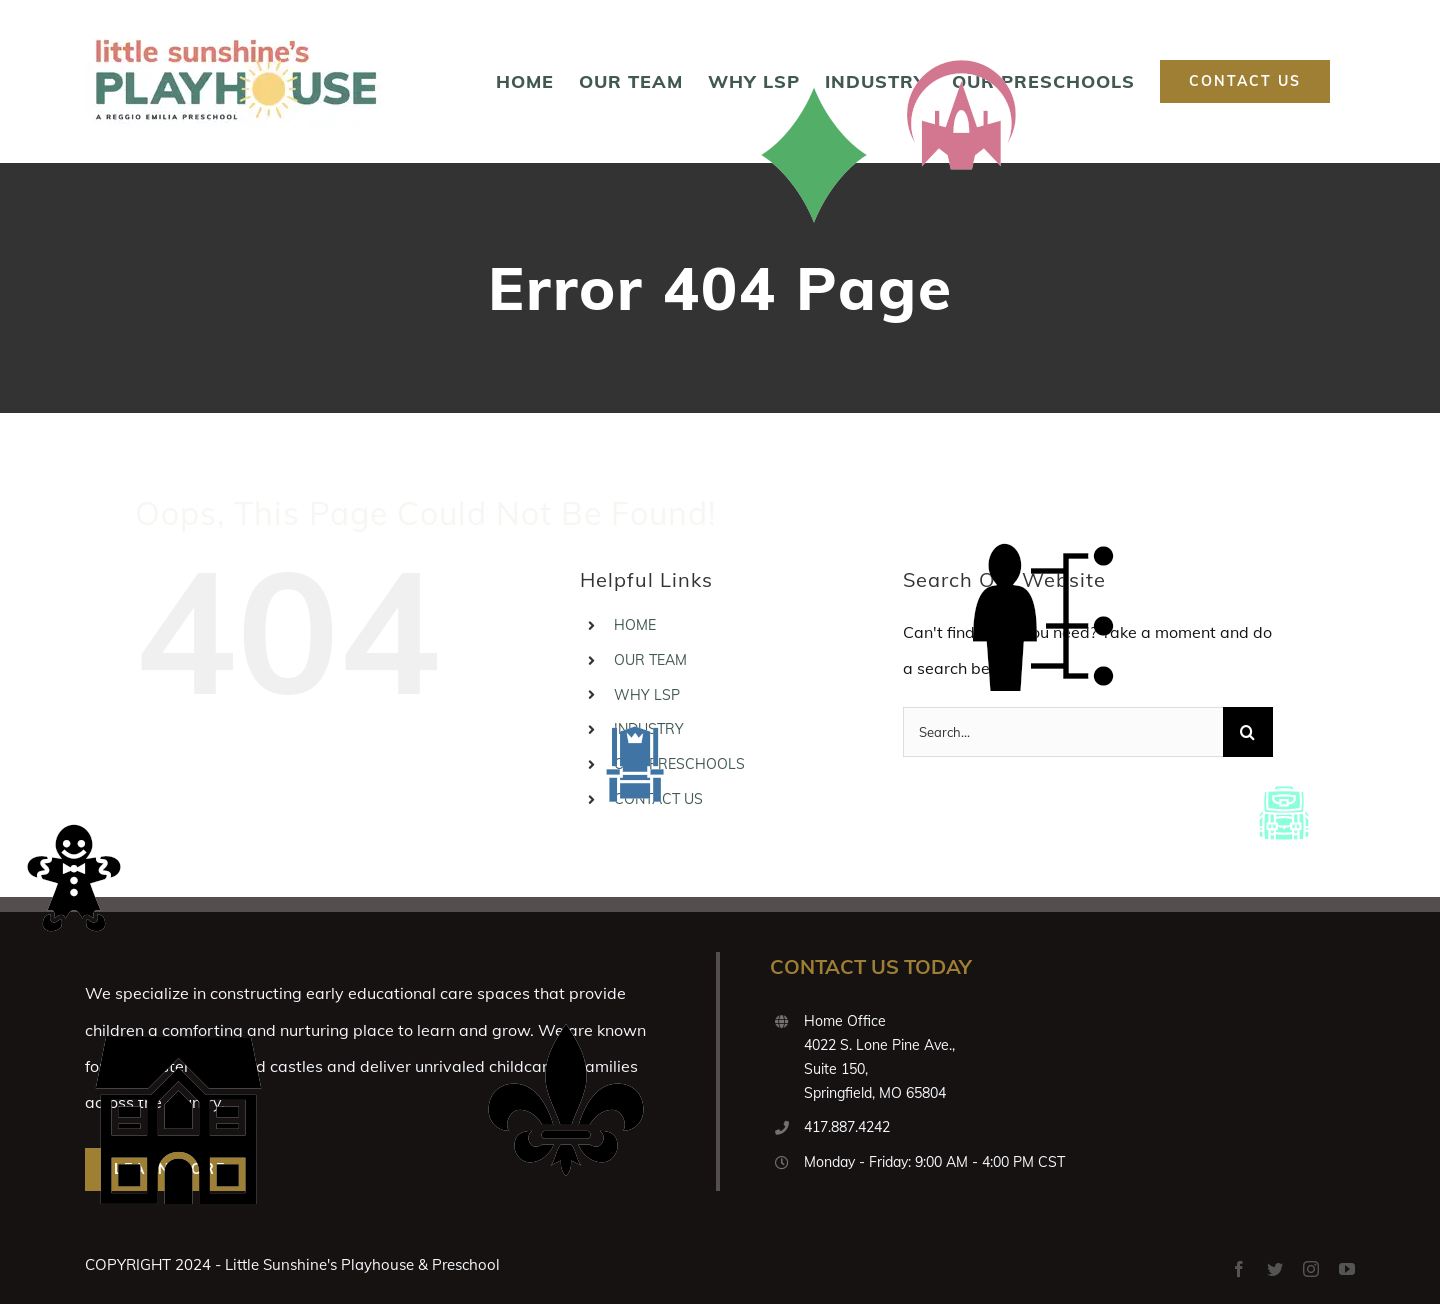 The width and height of the screenshot is (1440, 1304). What do you see at coordinates (1284, 813) in the screenshot?
I see `access your inventory or stored items` at bounding box center [1284, 813].